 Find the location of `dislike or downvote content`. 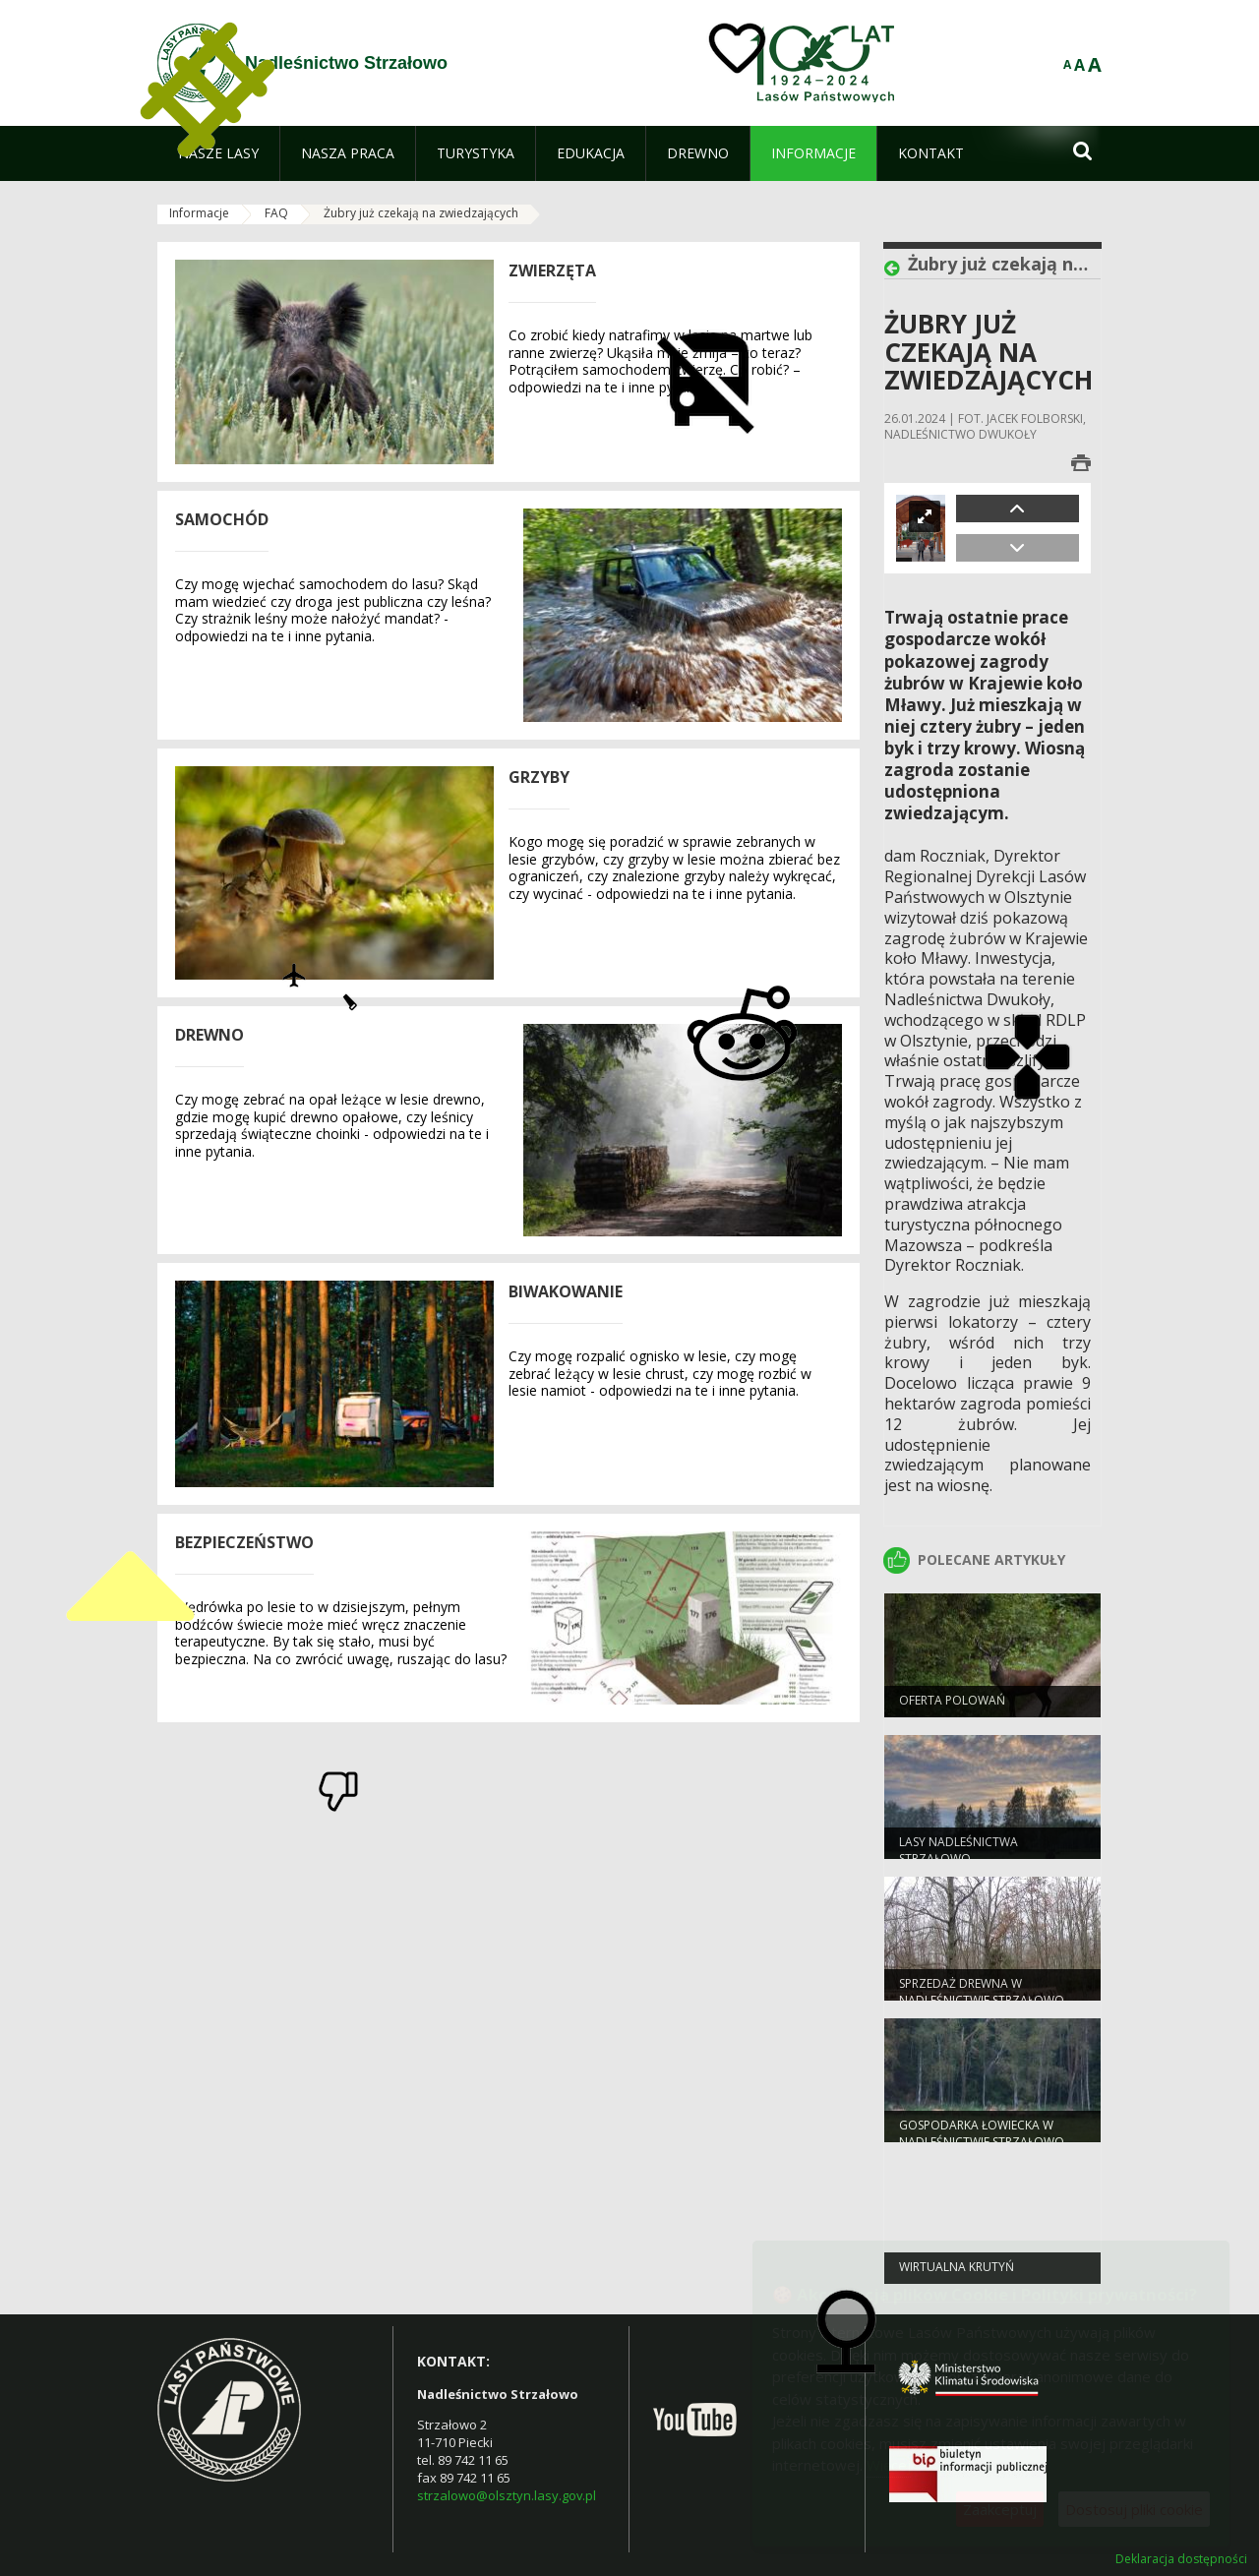

dislike or downvote content is located at coordinates (338, 1790).